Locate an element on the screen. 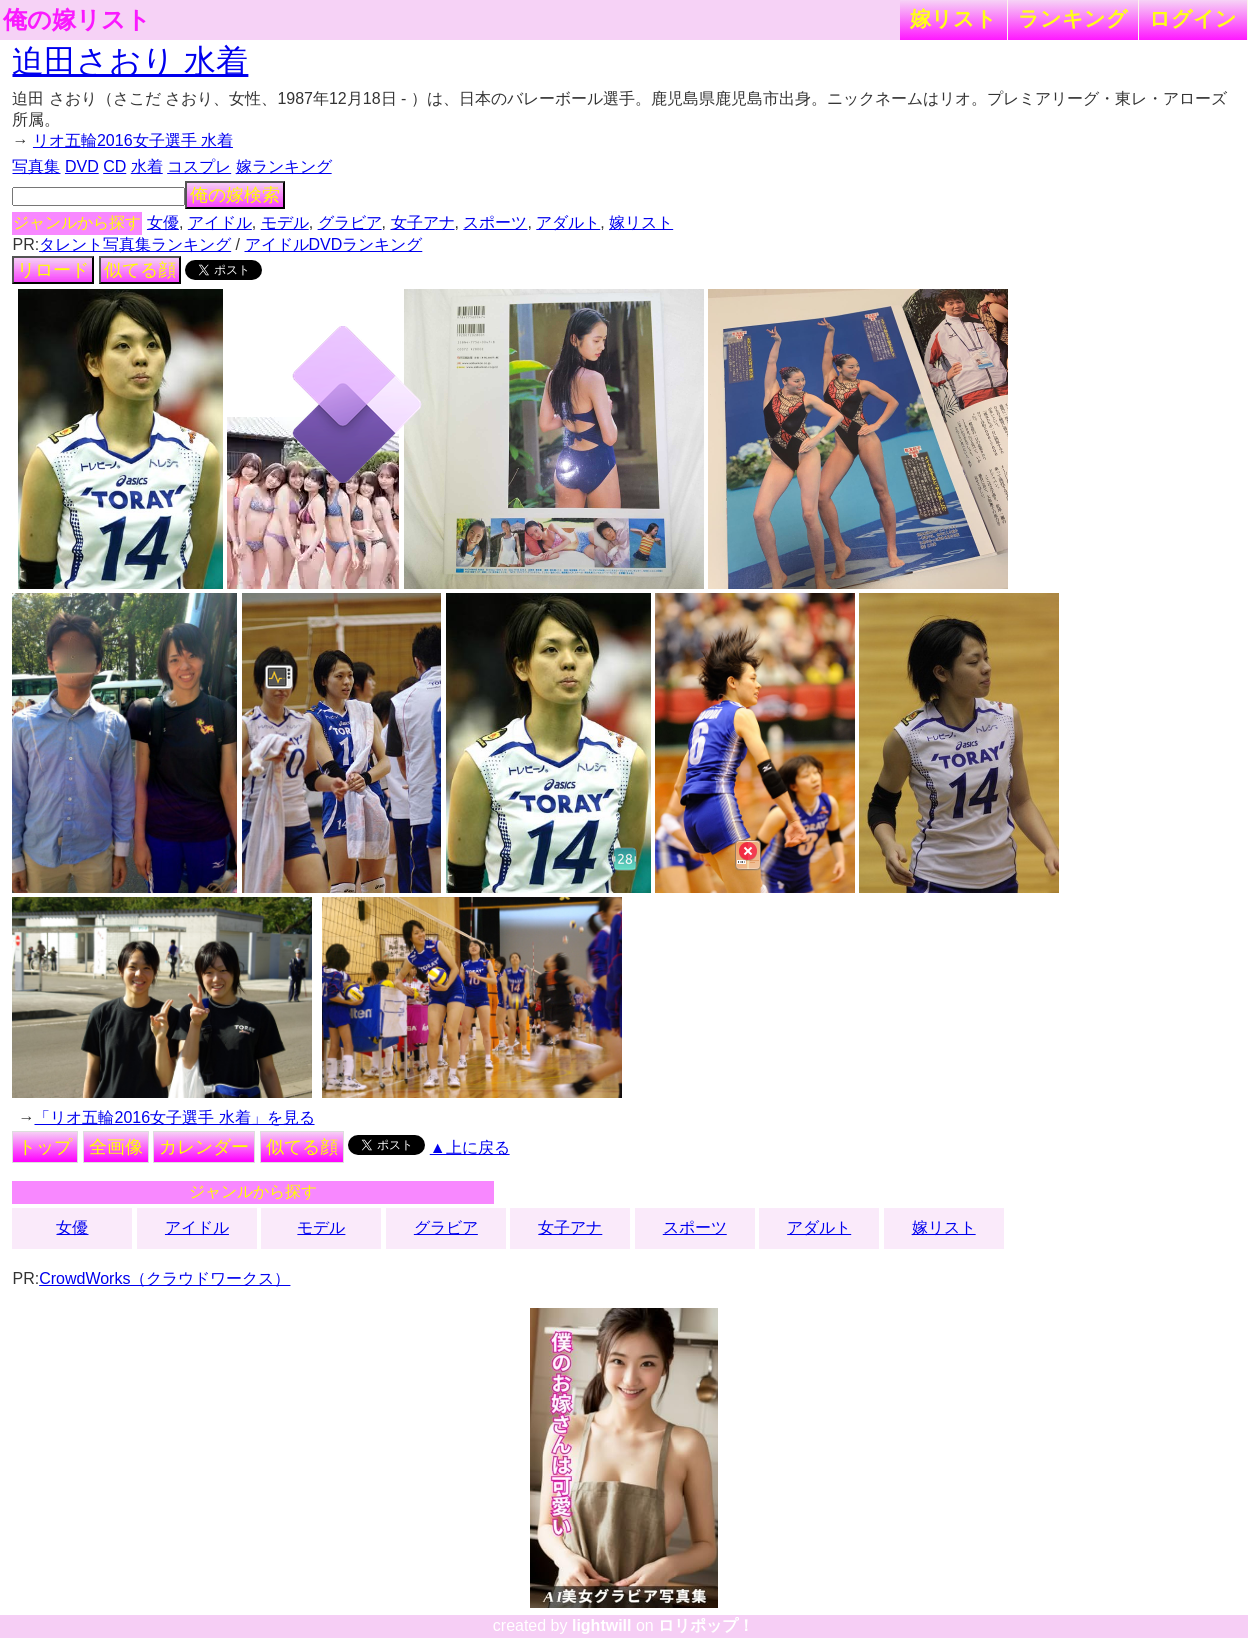  open microsoft power apps operations is located at coordinates (353, 404).